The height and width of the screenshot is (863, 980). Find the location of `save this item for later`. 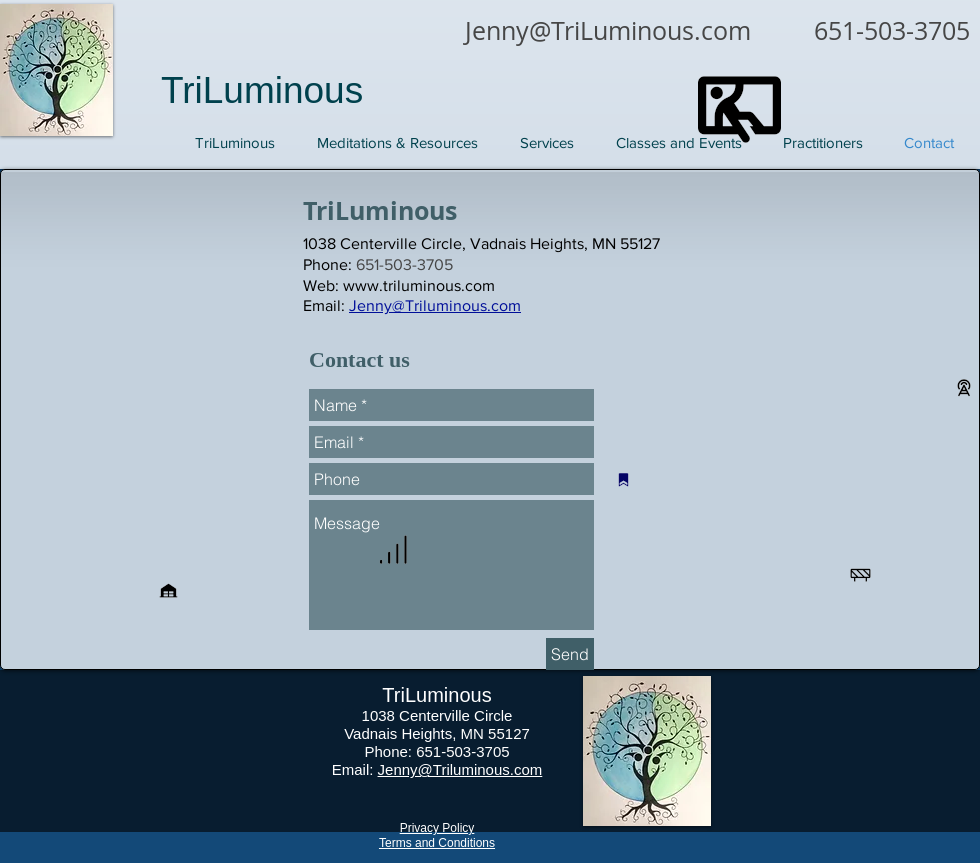

save this item for later is located at coordinates (623, 479).